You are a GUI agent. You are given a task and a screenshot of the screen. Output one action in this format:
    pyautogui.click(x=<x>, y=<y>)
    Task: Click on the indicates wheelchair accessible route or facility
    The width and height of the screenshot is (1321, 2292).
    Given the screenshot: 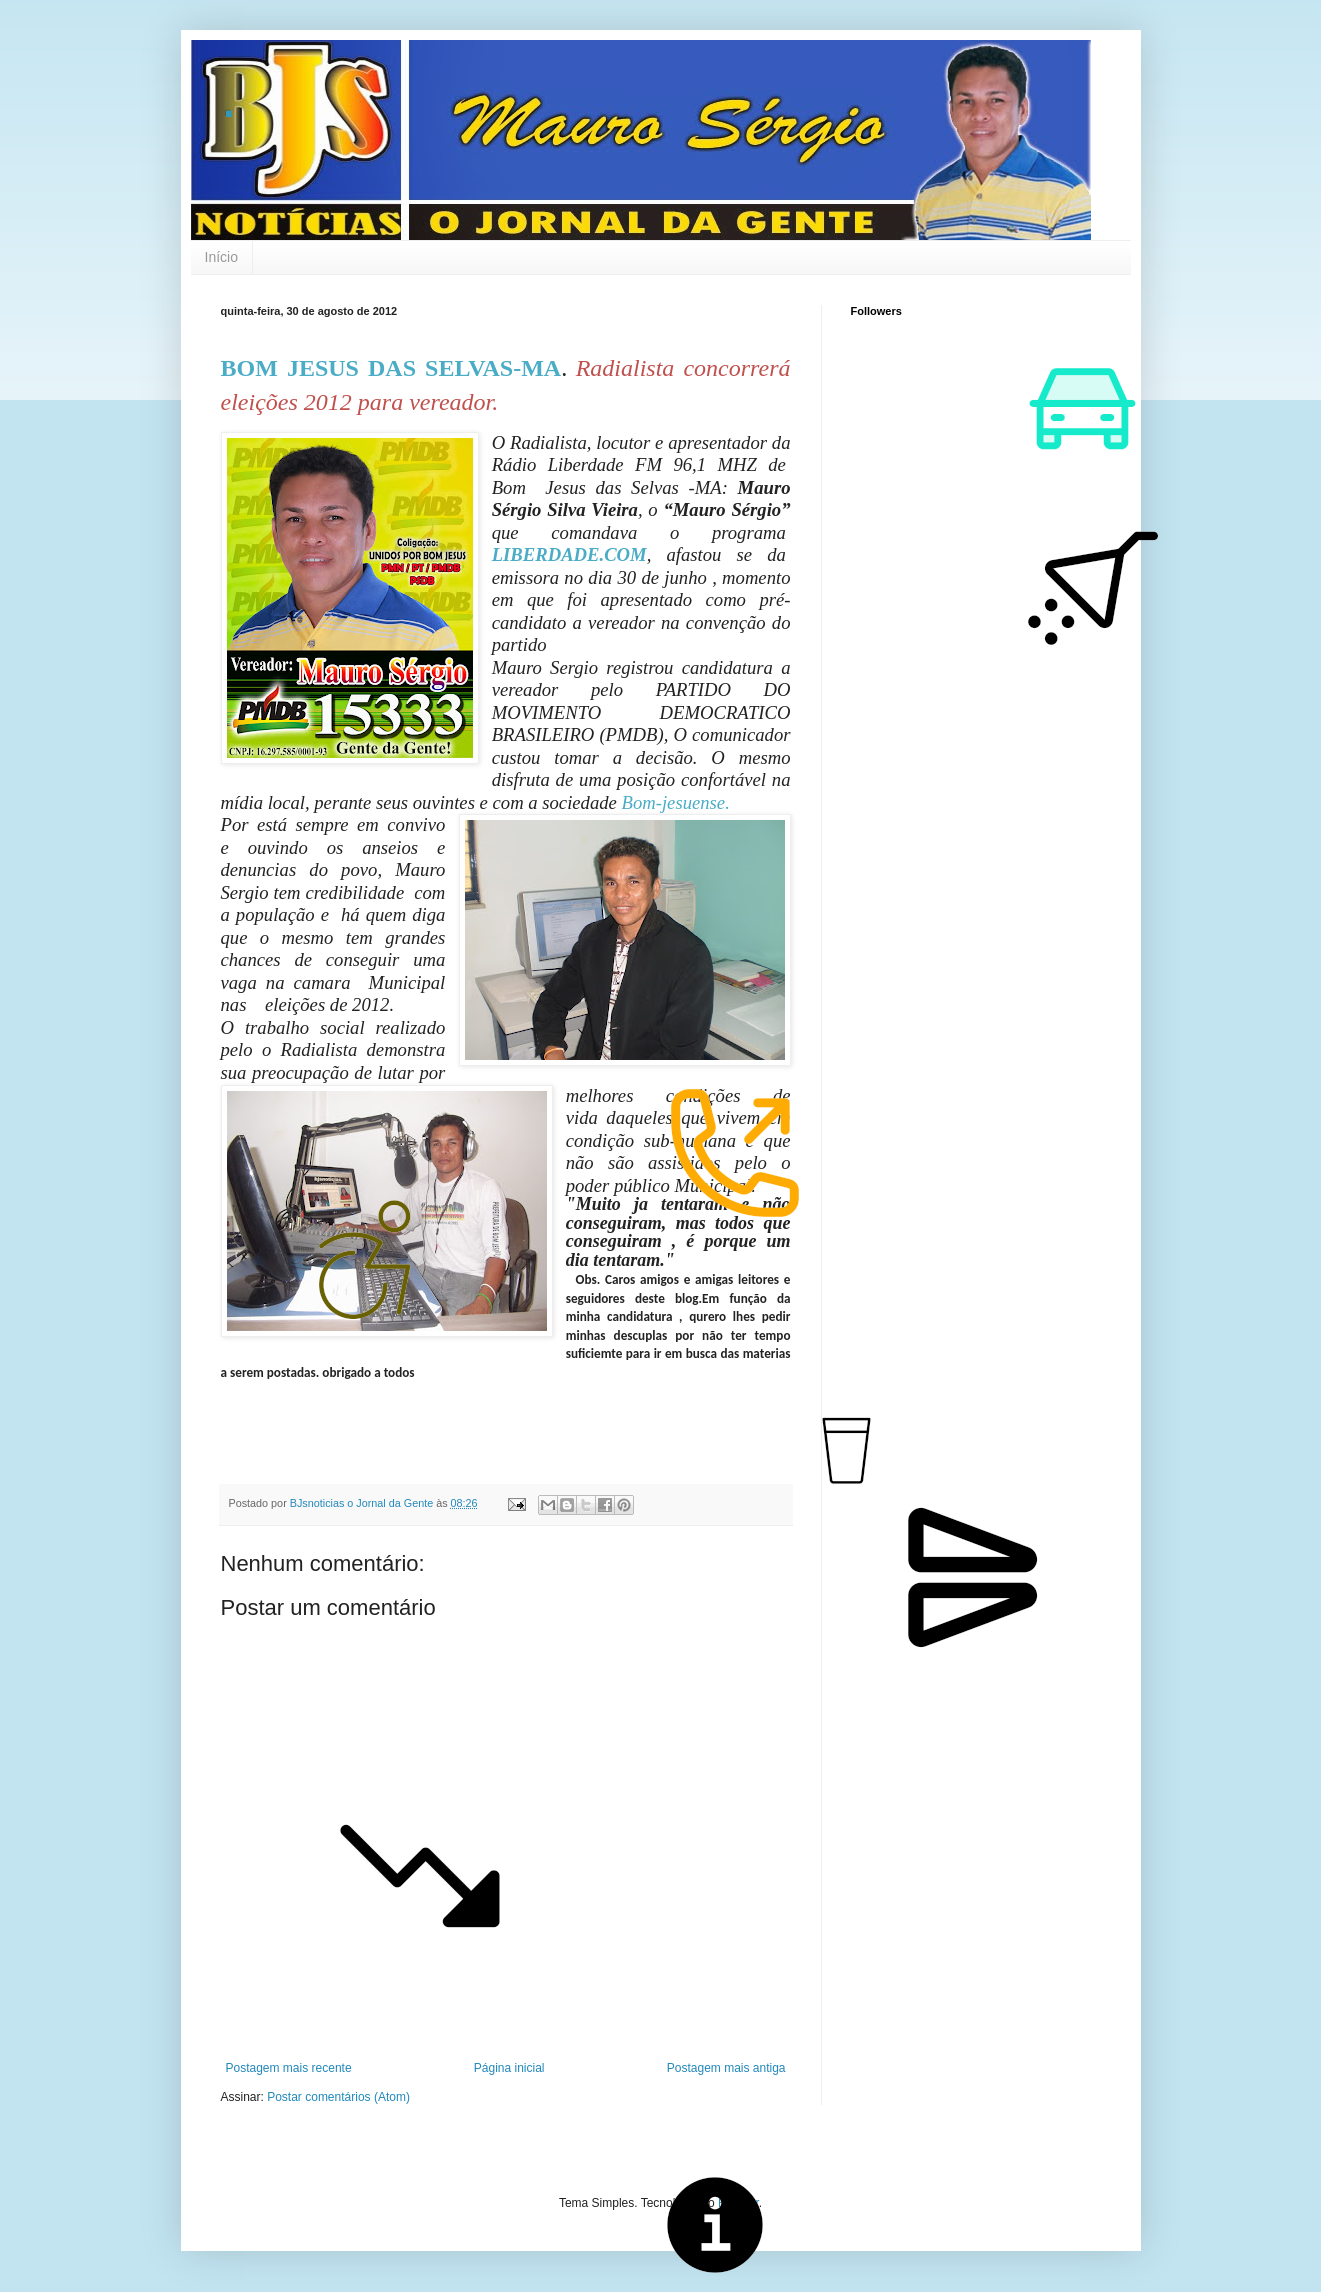 What is the action you would take?
    pyautogui.click(x=367, y=1262)
    